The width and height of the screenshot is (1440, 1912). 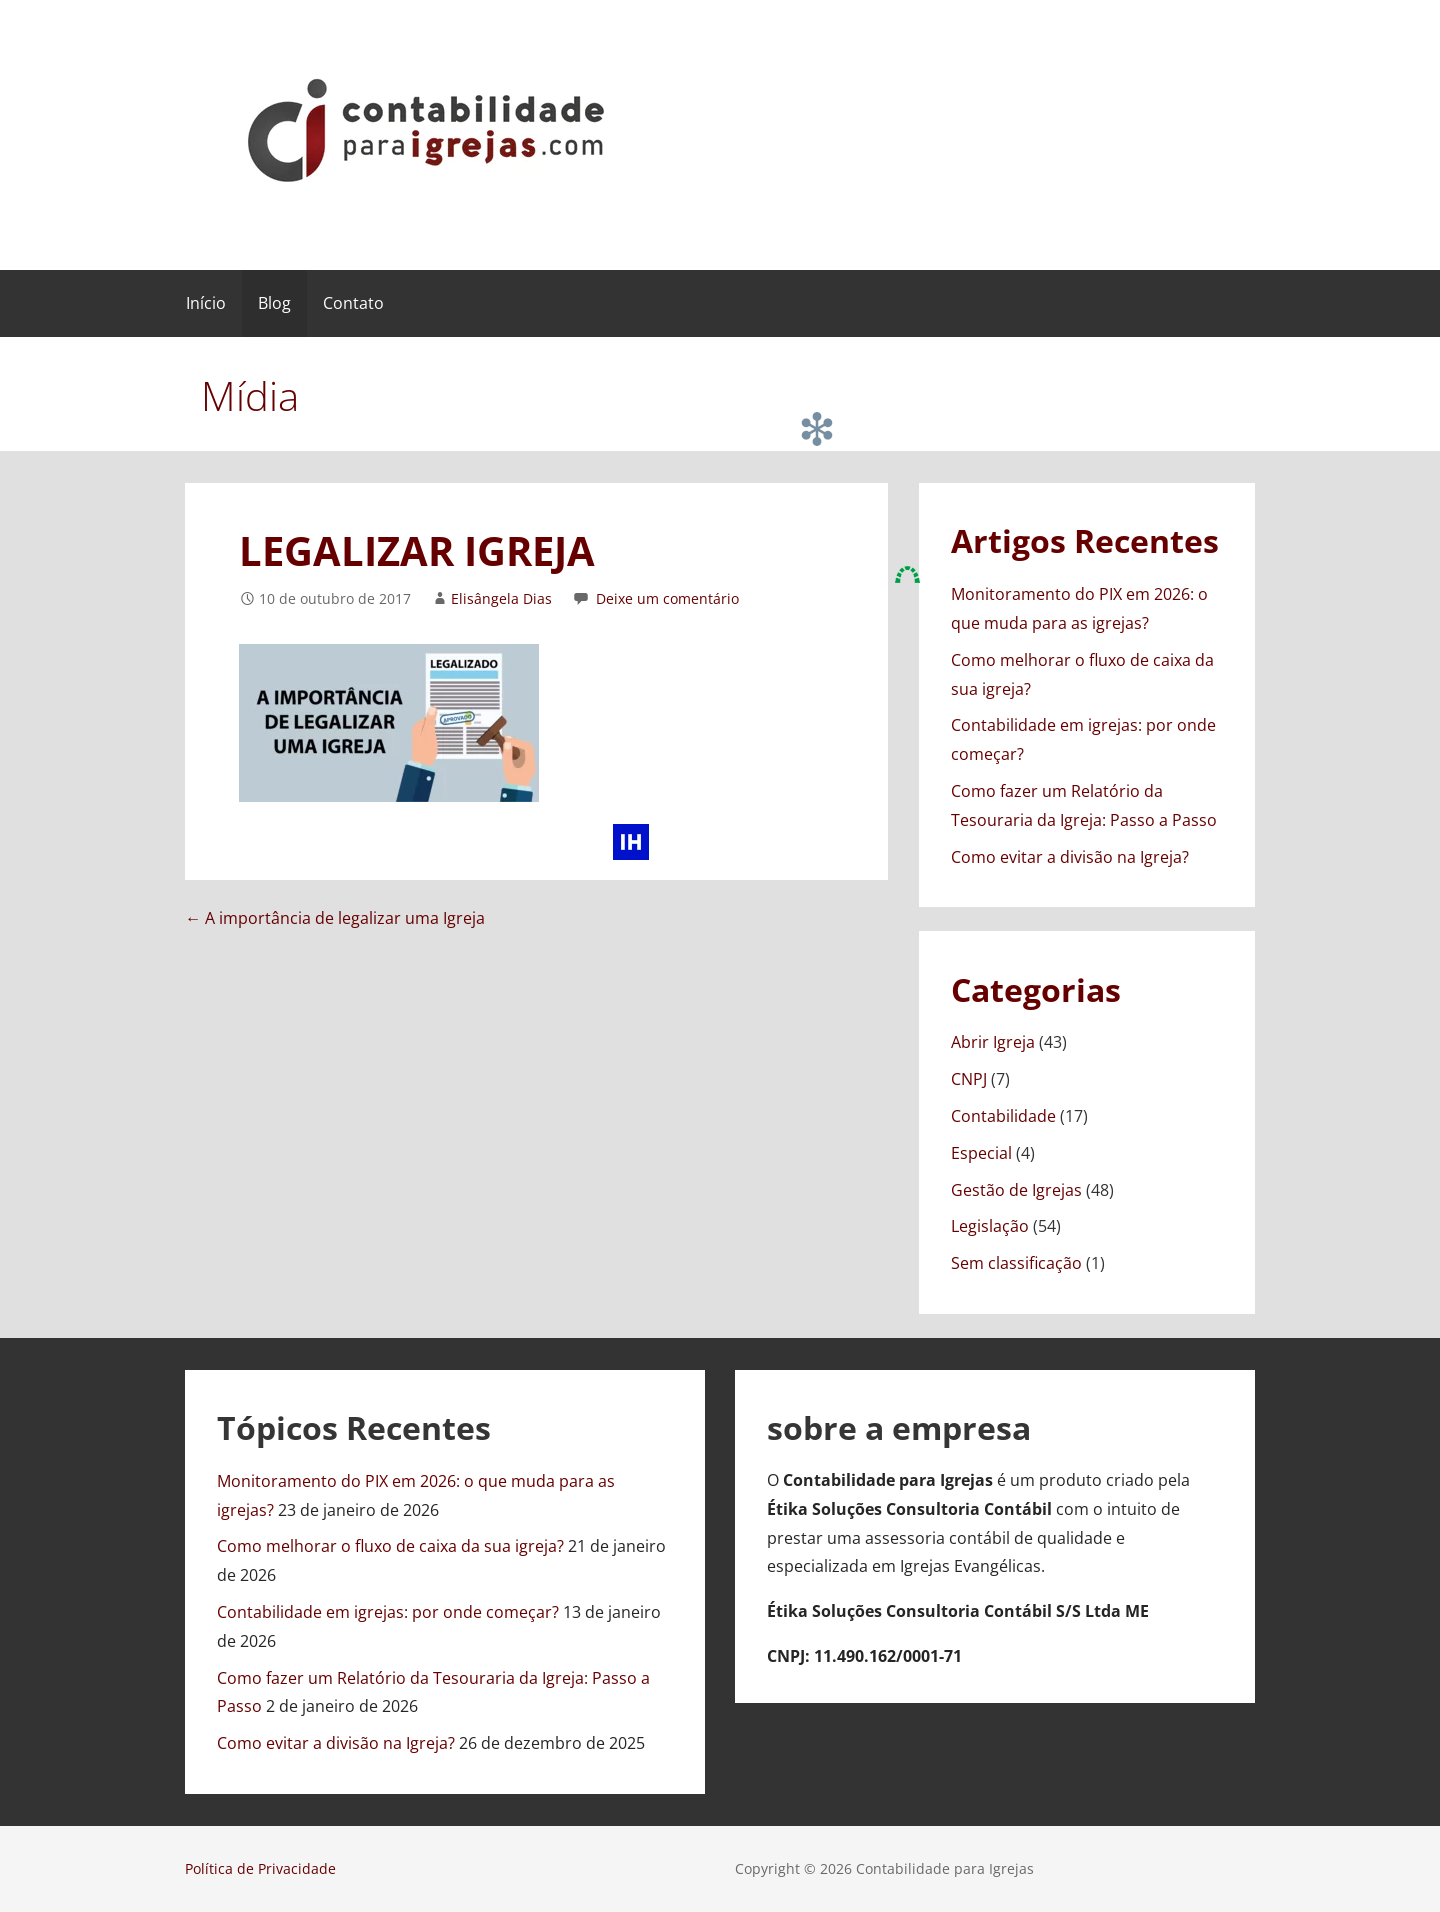 What do you see at coordinates (907, 574) in the screenshot?
I see `open redmine project management` at bounding box center [907, 574].